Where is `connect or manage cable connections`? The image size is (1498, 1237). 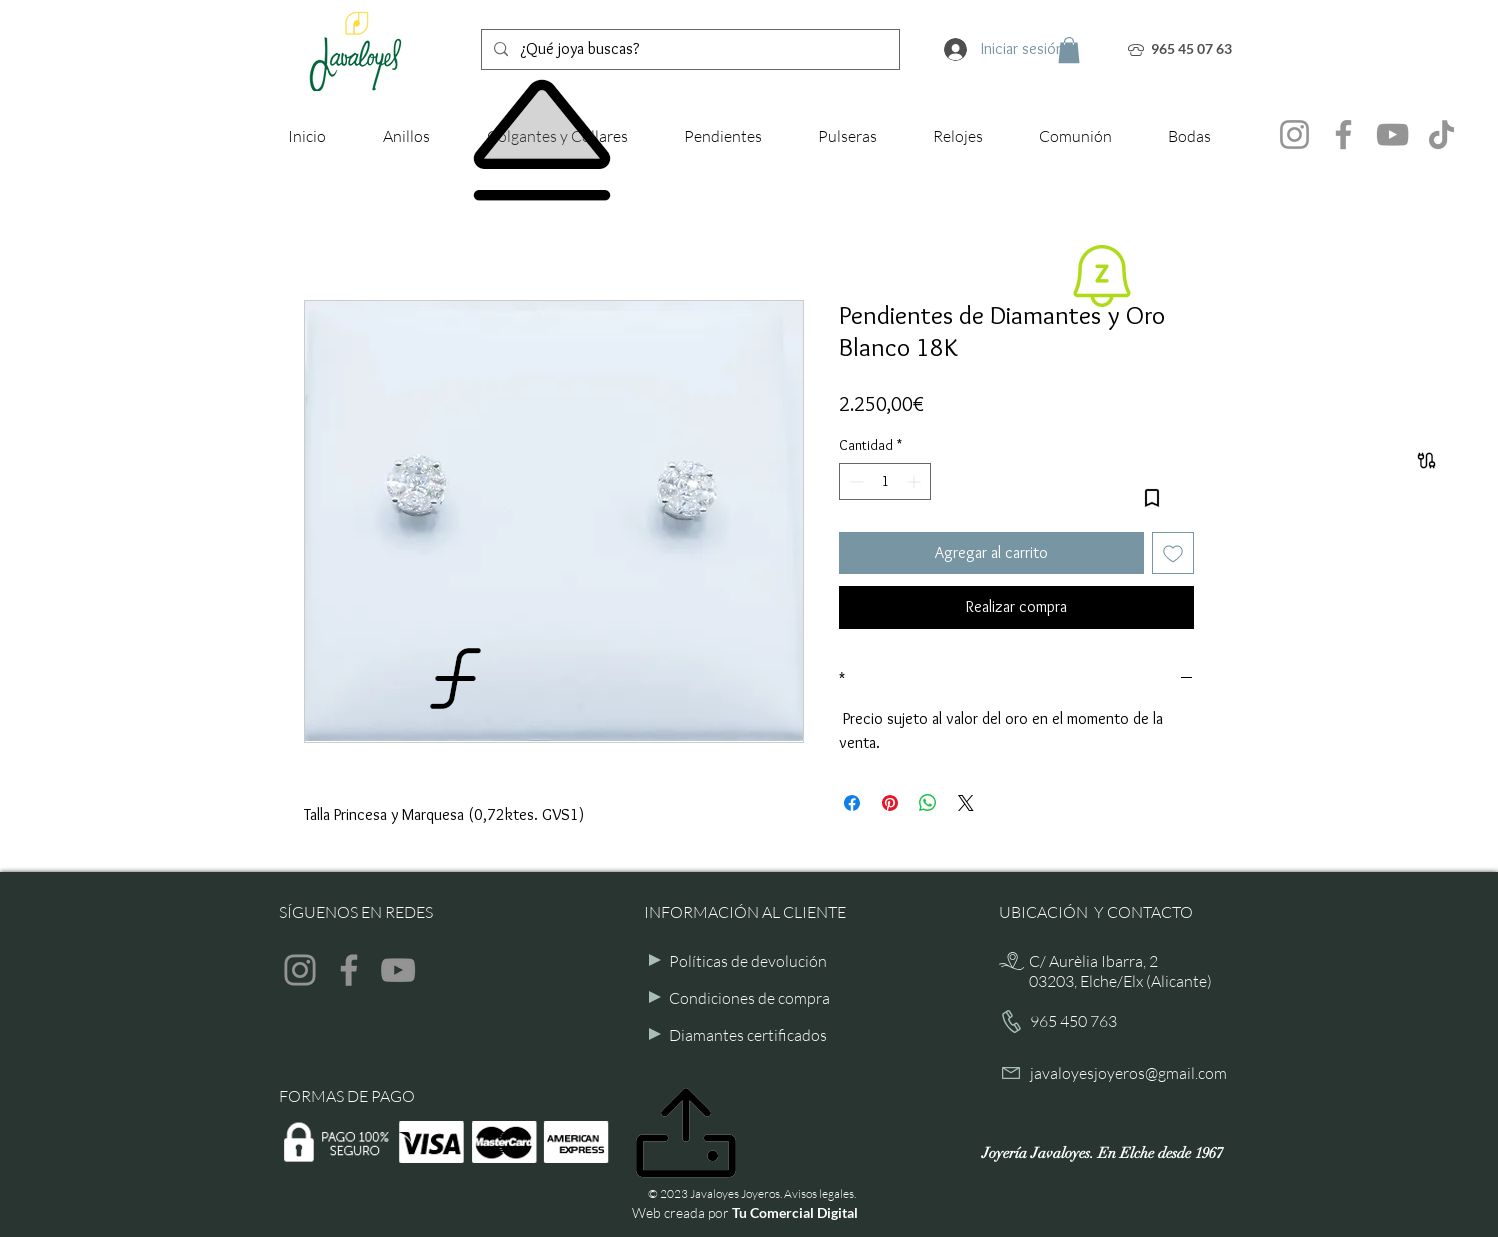
connect or manage cable connections is located at coordinates (1426, 460).